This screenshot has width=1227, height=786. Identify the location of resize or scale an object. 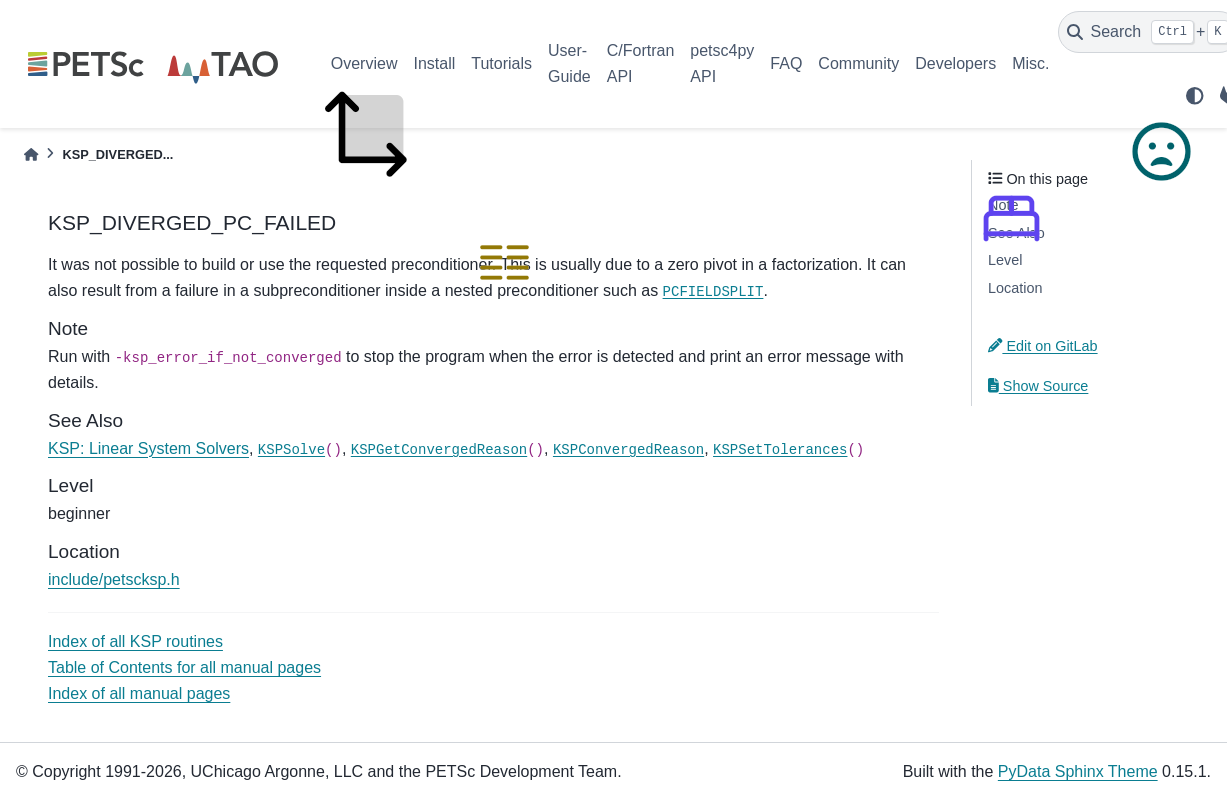
(362, 132).